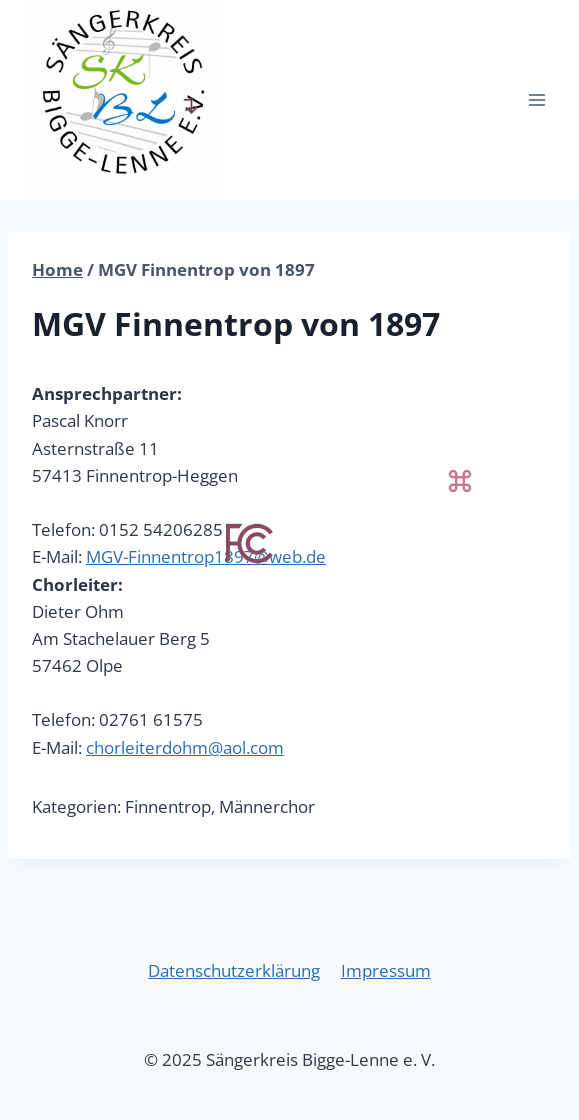  What do you see at coordinates (190, 105) in the screenshot?
I see `indicates a right-then-down navigation path` at bounding box center [190, 105].